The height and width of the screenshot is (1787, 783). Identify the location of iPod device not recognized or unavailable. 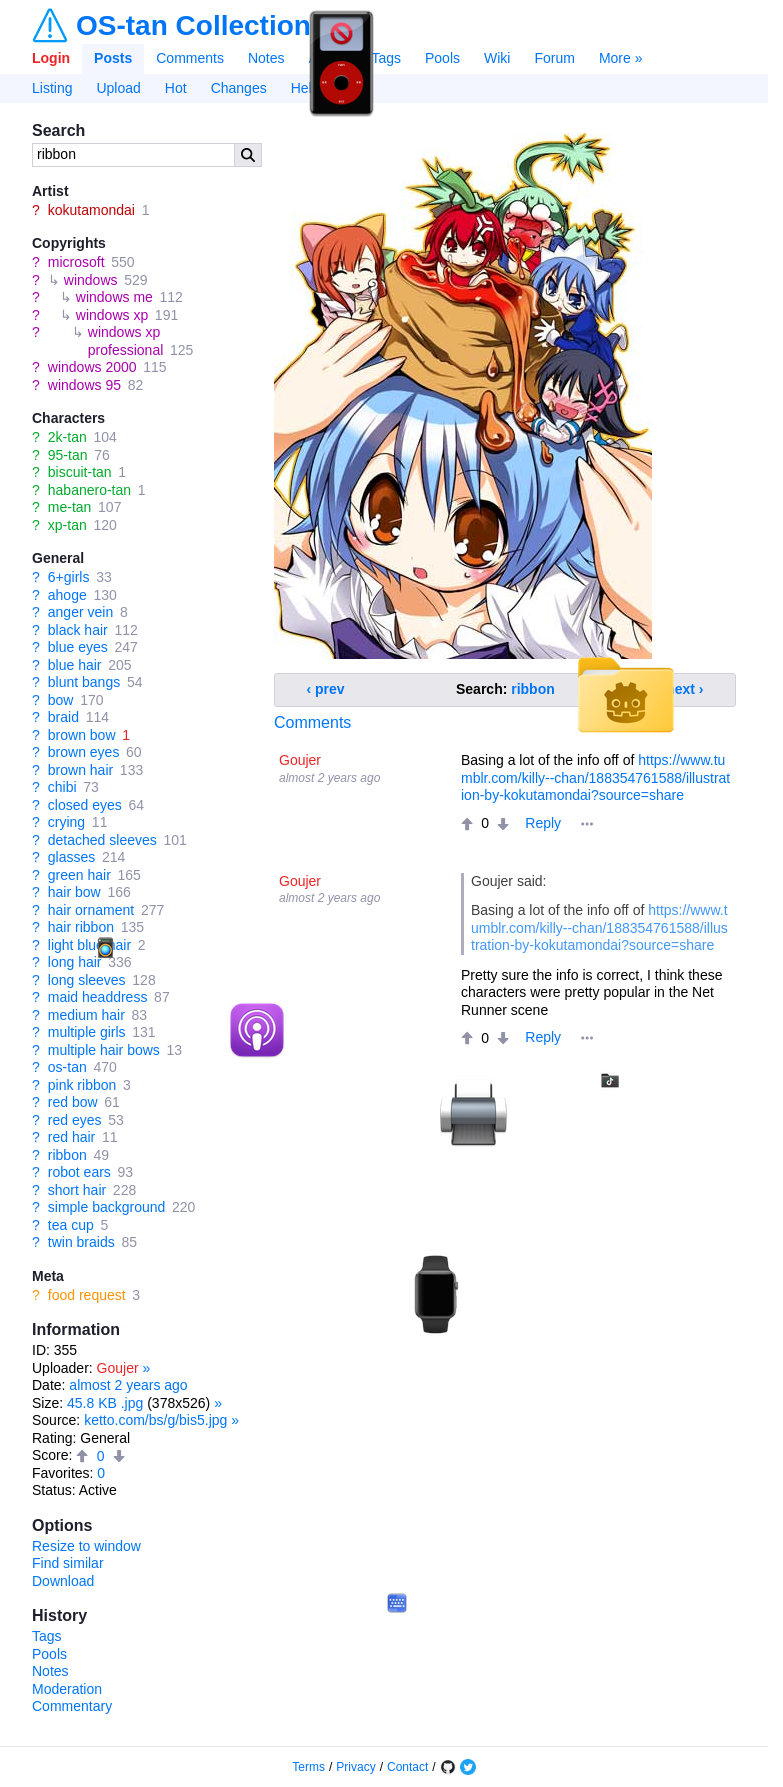
(341, 63).